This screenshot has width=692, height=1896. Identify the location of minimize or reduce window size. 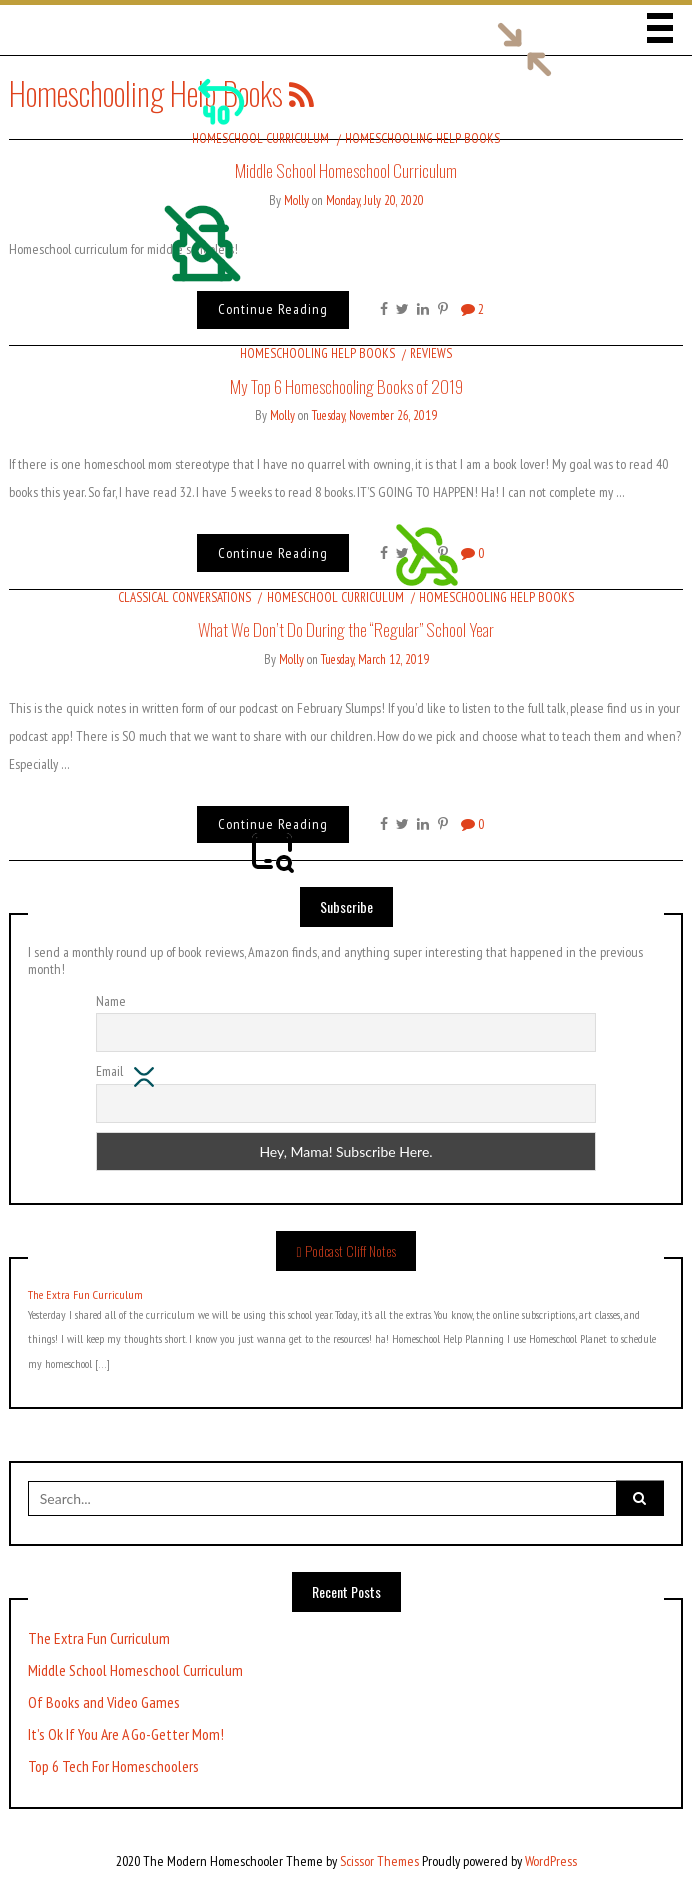
(524, 49).